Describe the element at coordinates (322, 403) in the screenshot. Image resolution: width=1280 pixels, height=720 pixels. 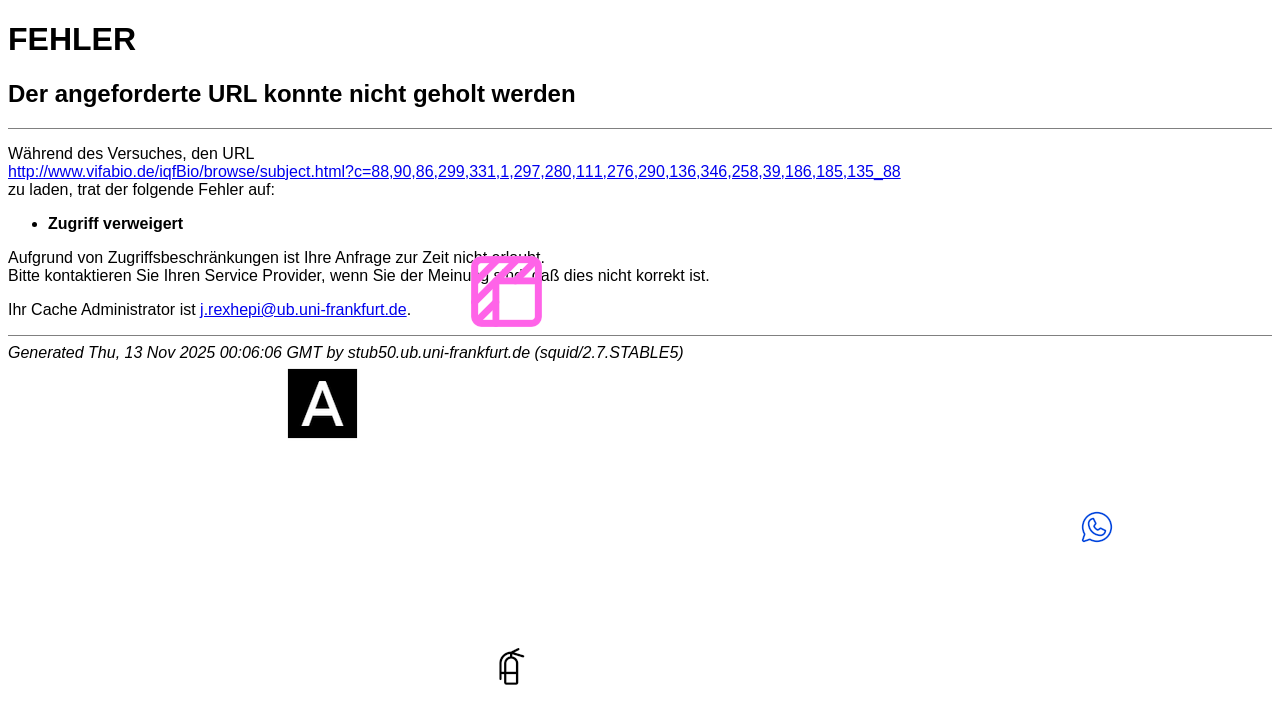
I see `download or install a new font` at that location.